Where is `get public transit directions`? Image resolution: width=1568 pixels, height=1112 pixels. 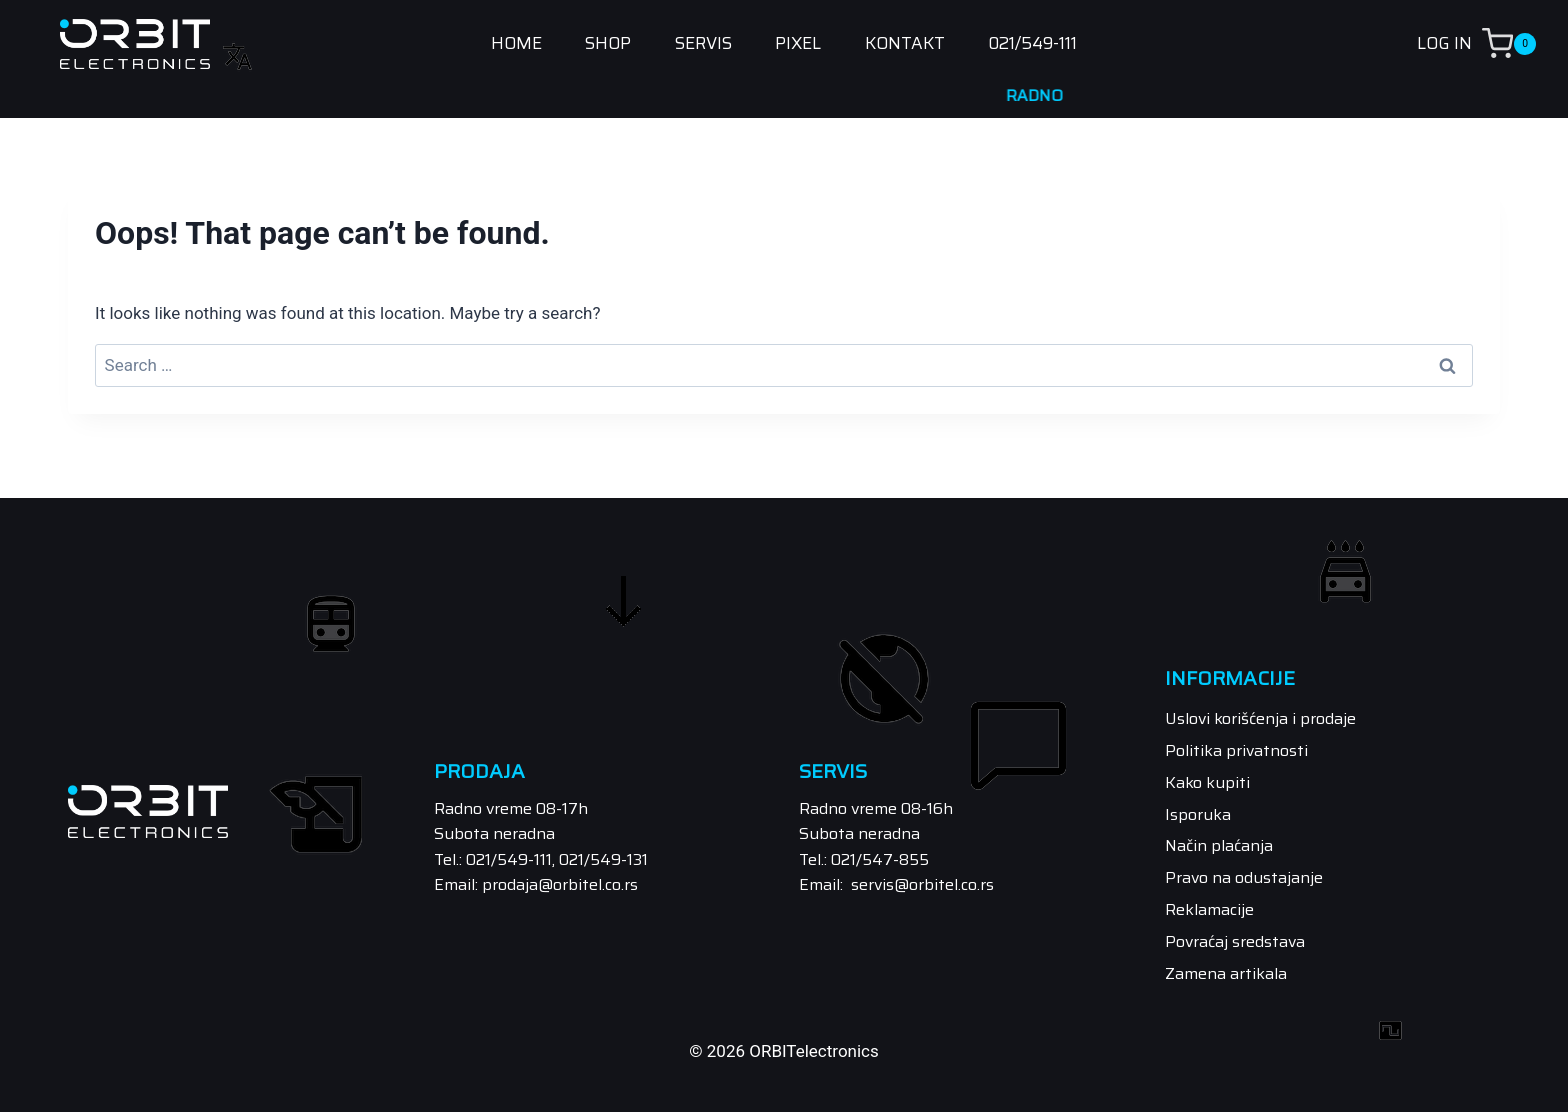
get public transit directions is located at coordinates (331, 625).